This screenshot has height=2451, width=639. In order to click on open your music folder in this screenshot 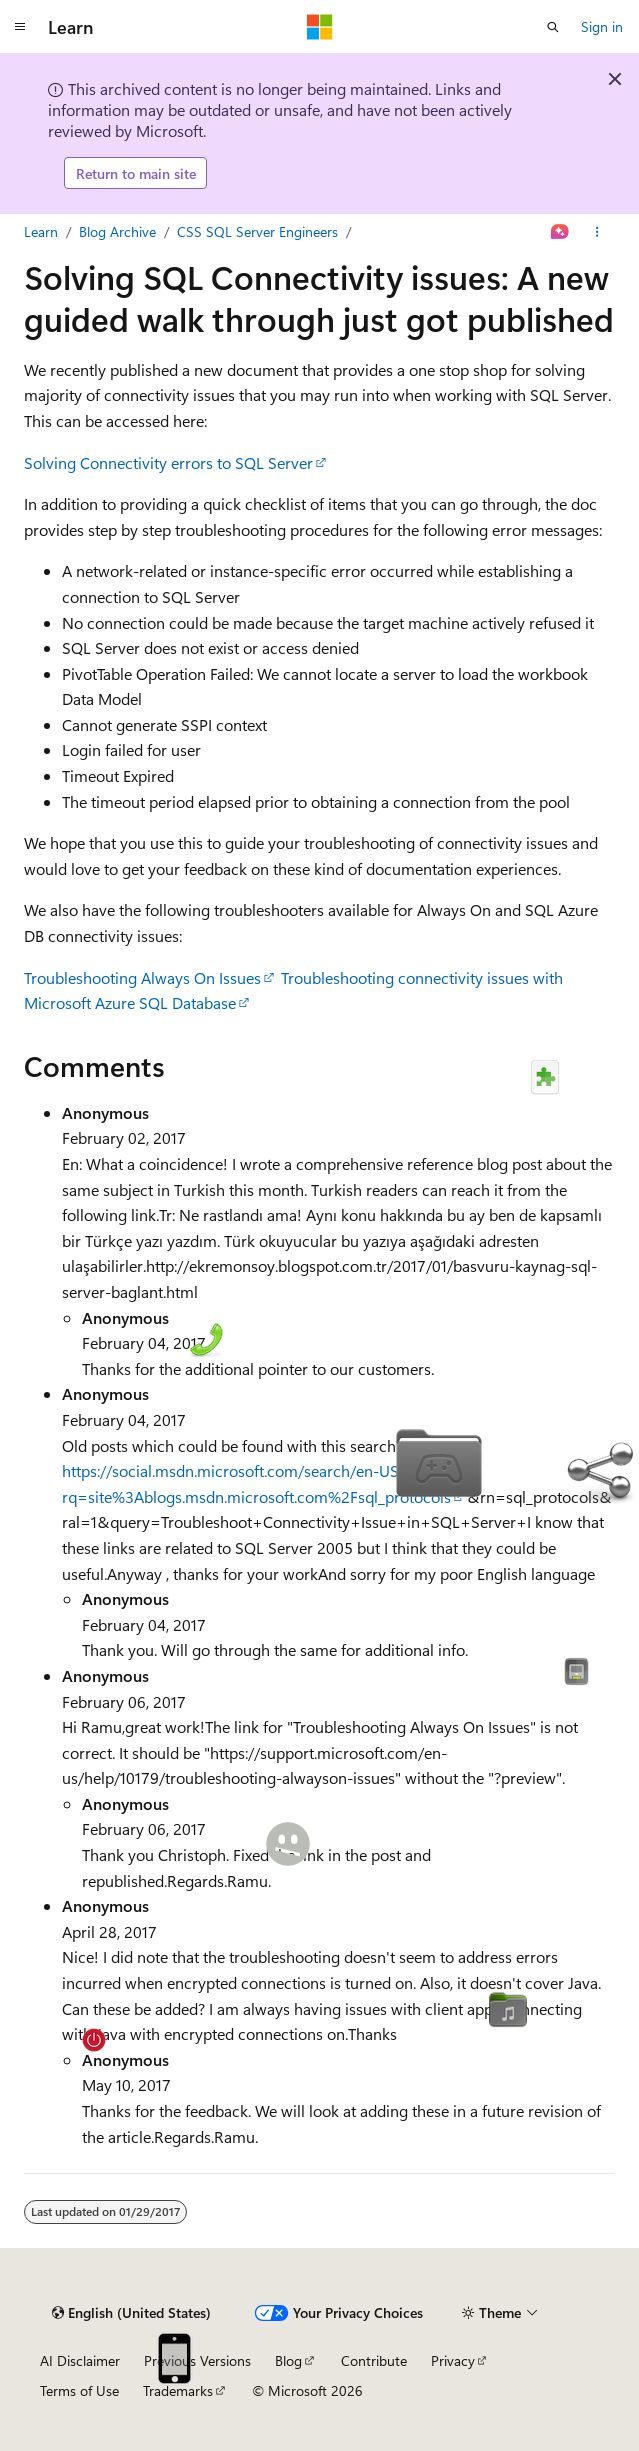, I will do `click(508, 2009)`.